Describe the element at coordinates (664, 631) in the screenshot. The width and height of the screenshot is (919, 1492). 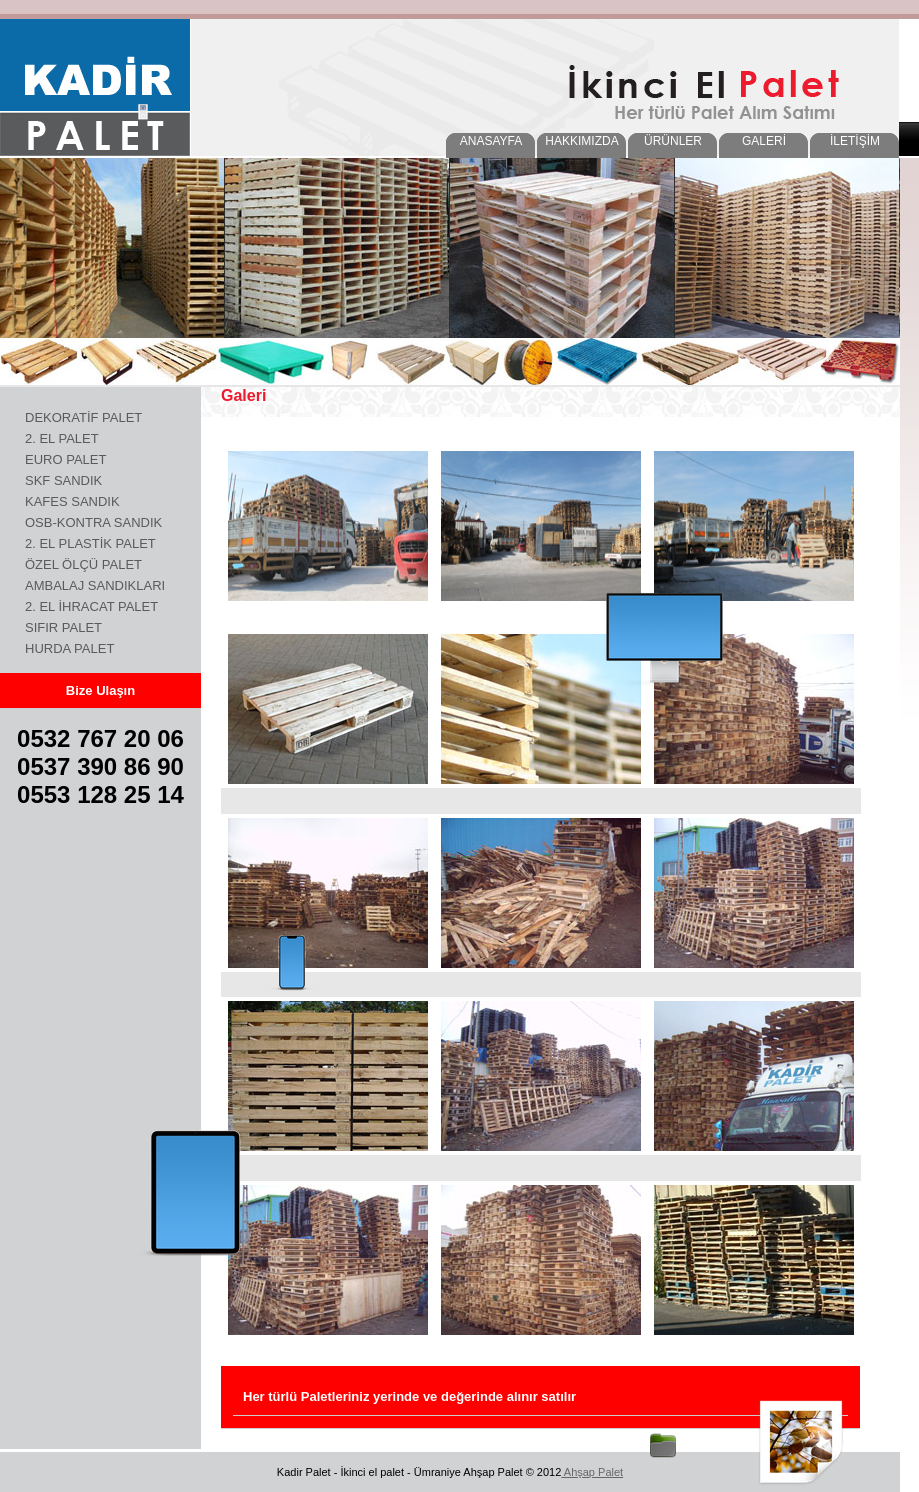
I see `apple studio display monitor` at that location.